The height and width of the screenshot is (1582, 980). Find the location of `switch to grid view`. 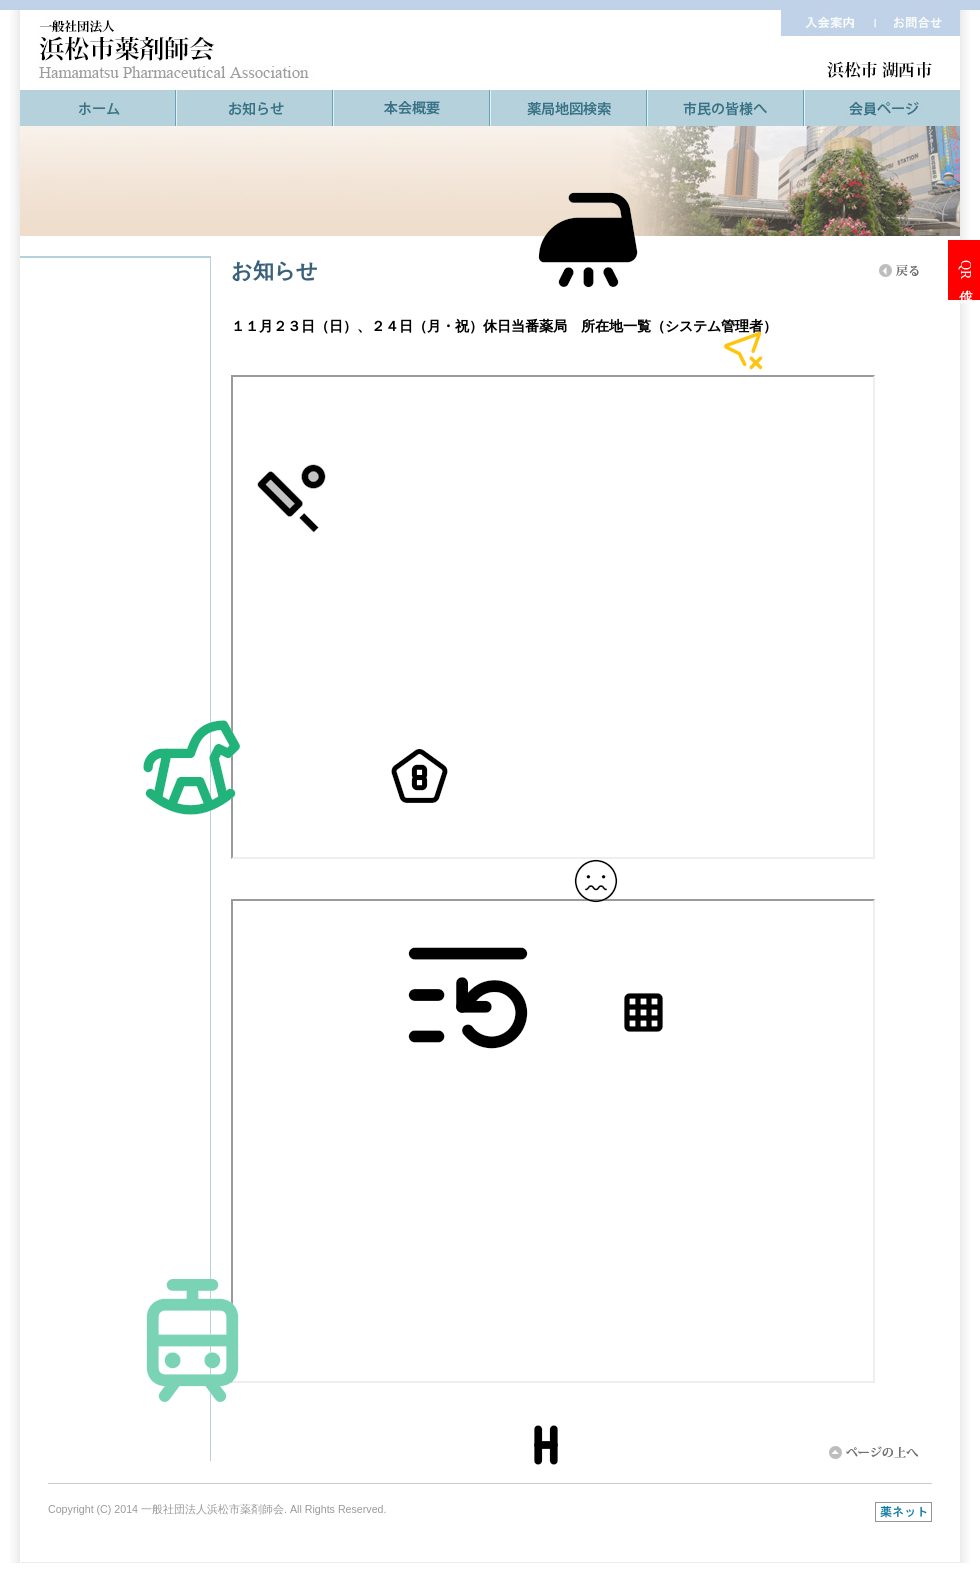

switch to grid view is located at coordinates (643, 1012).